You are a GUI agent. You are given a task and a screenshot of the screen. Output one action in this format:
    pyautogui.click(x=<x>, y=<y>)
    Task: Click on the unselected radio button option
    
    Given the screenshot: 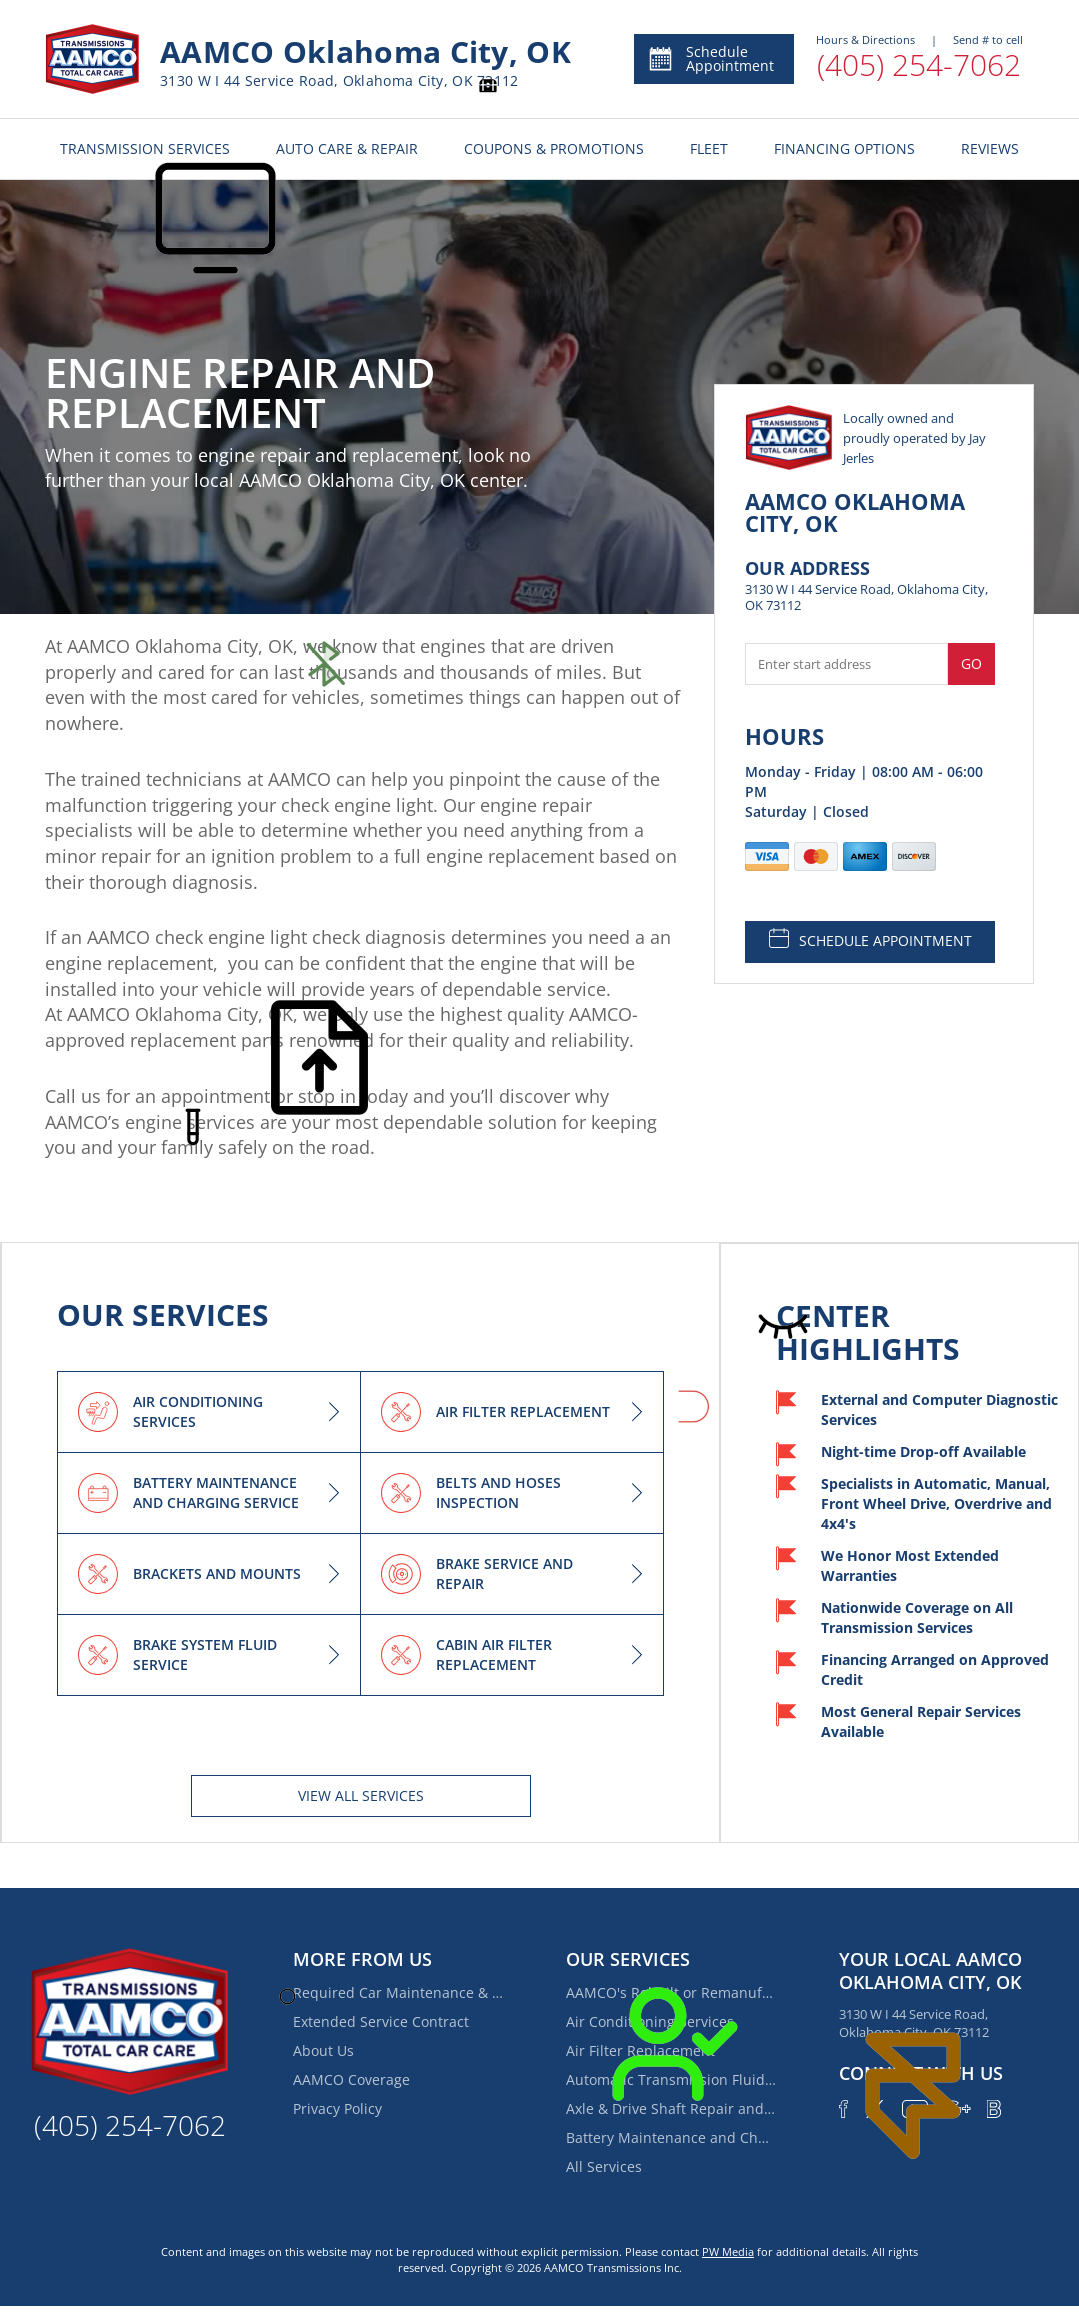 What is the action you would take?
    pyautogui.click(x=287, y=1996)
    